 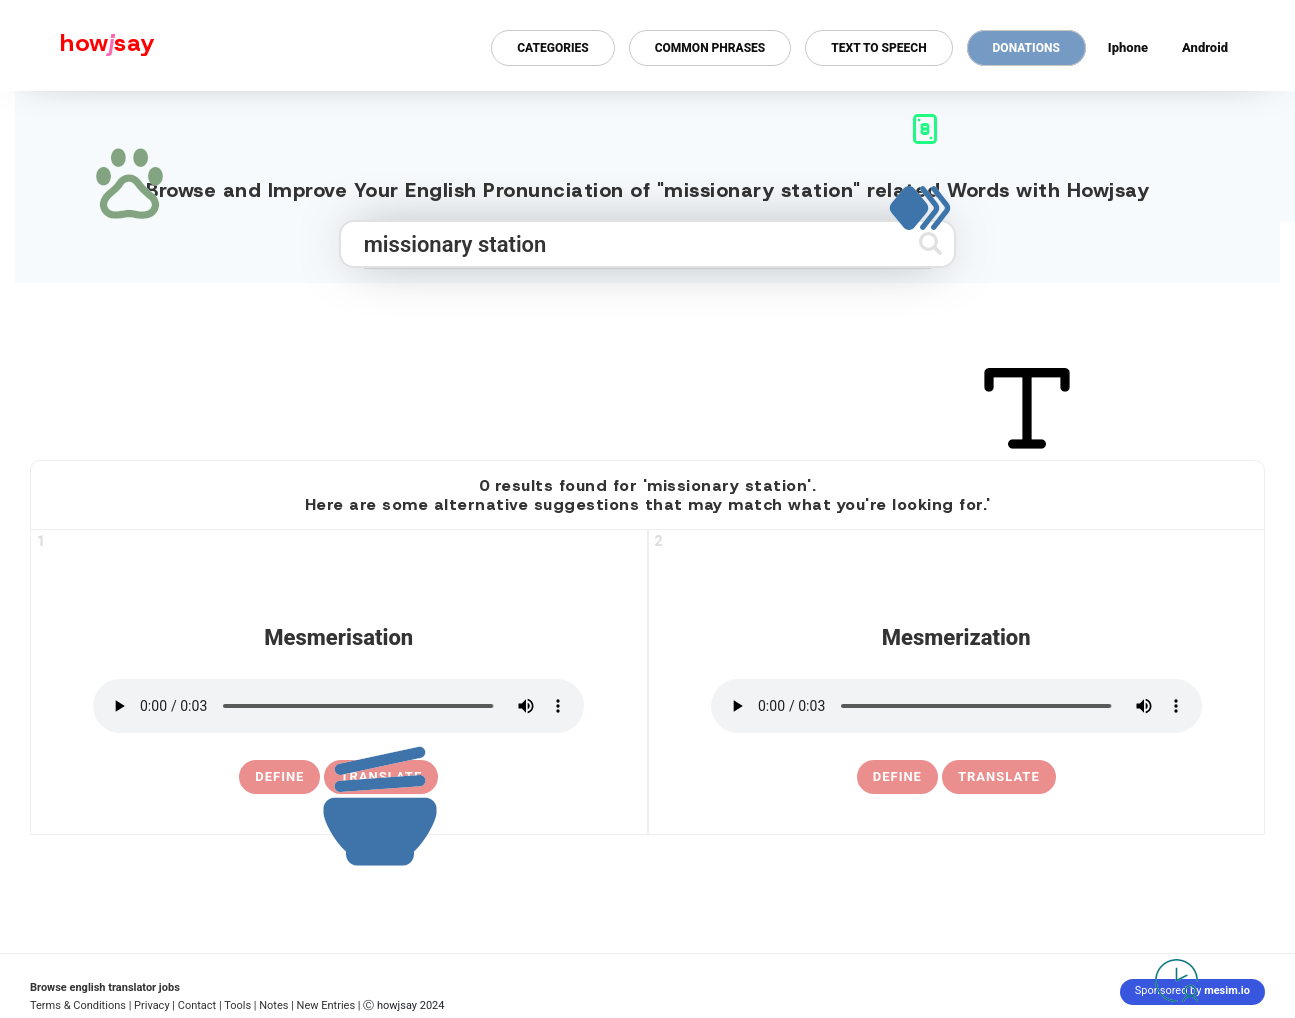 I want to click on playing card with number 8, so click(x=925, y=129).